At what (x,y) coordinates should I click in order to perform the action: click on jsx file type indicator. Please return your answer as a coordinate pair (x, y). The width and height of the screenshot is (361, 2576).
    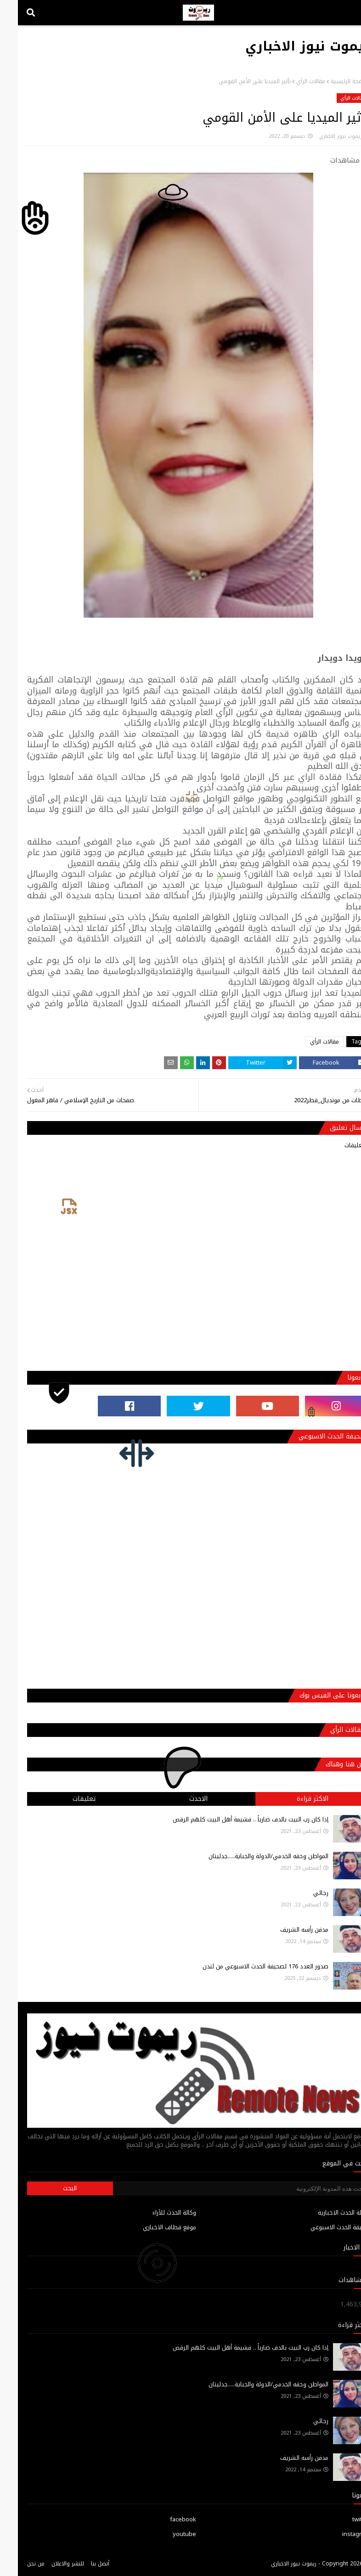
    Looking at the image, I should click on (69, 1207).